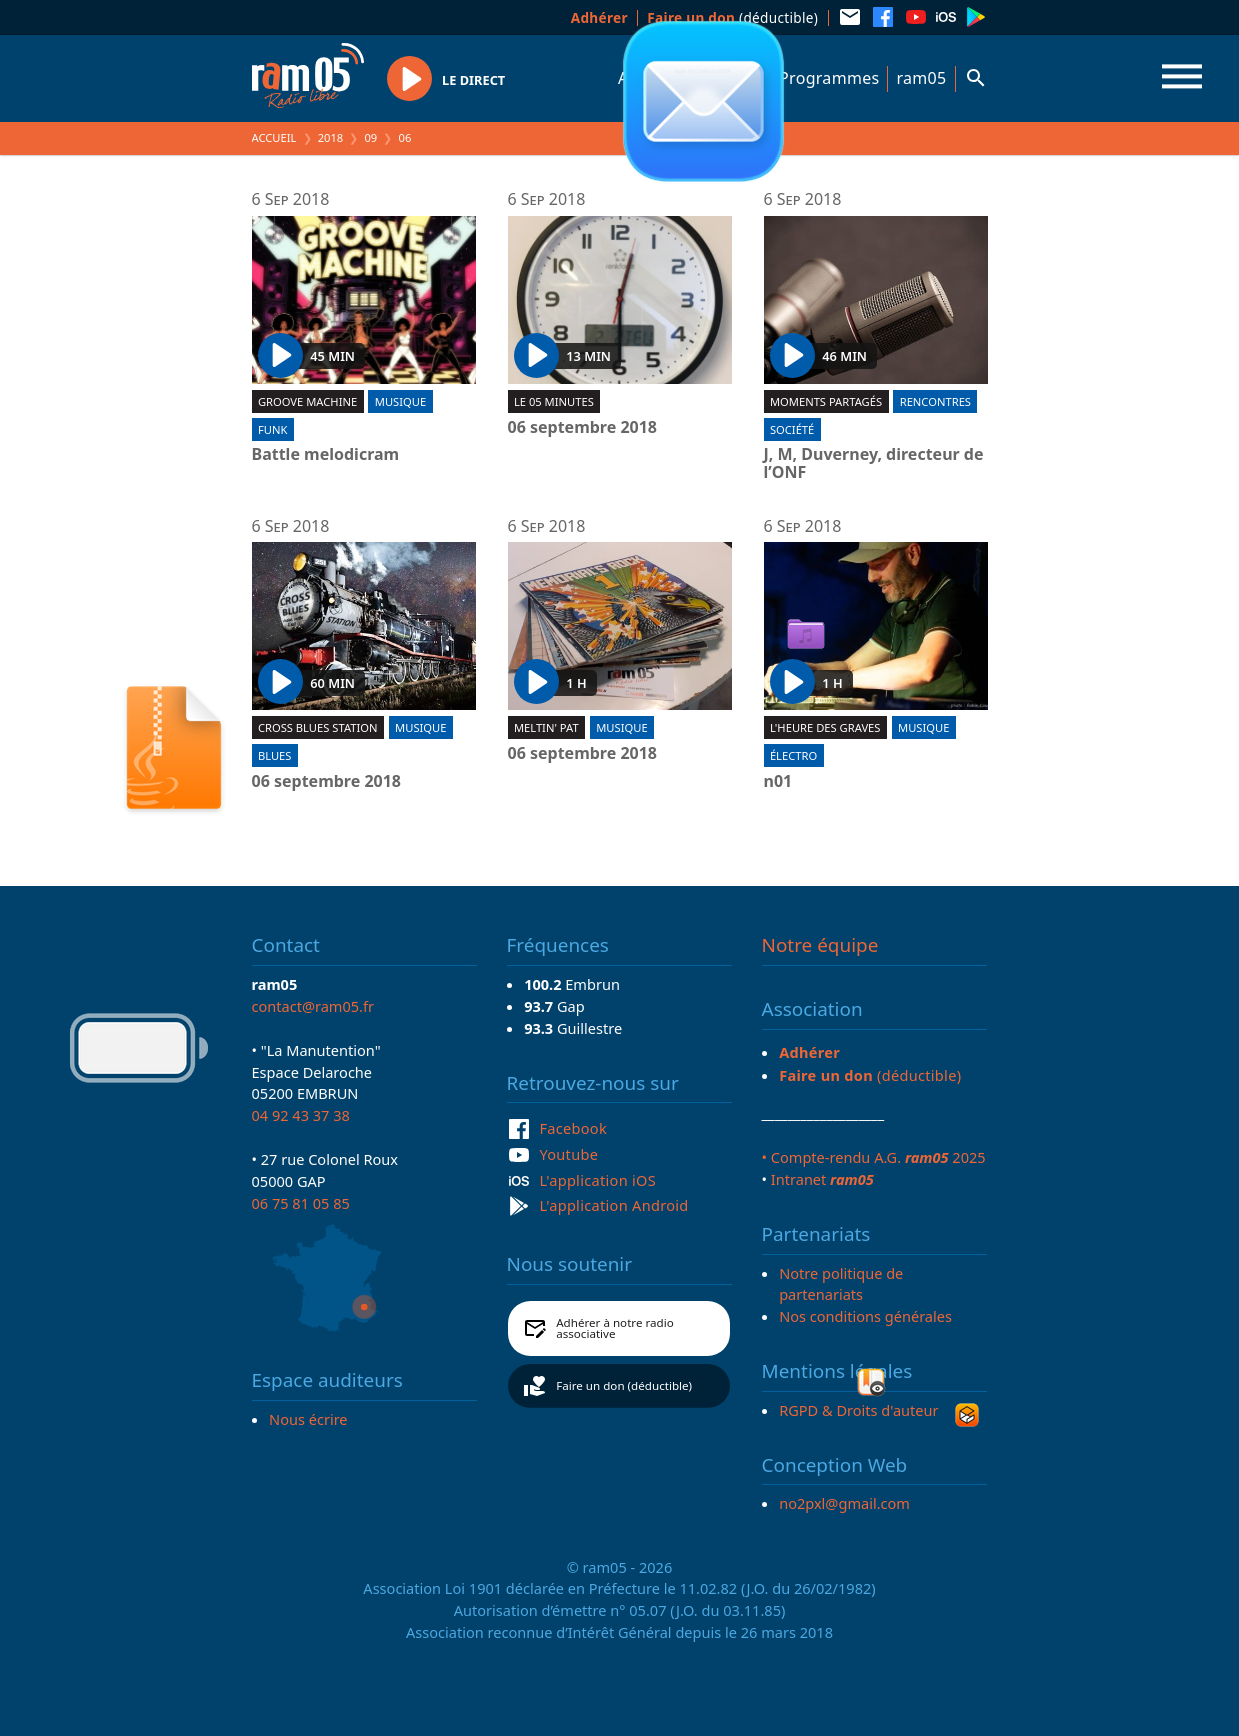 The width and height of the screenshot is (1239, 1736). Describe the element at coordinates (139, 1048) in the screenshot. I see `indicates battery is fully charged` at that location.